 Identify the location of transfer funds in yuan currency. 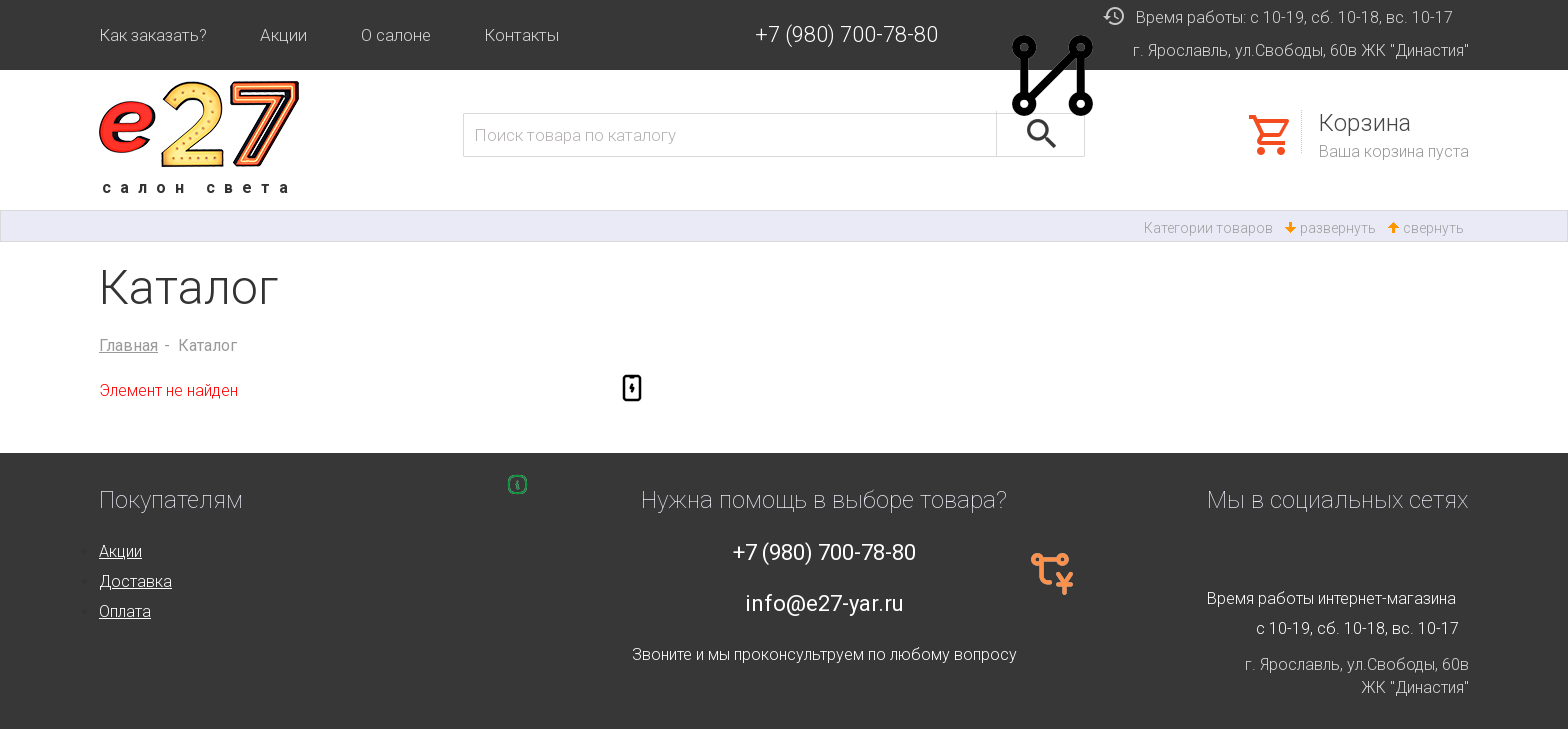
(1052, 574).